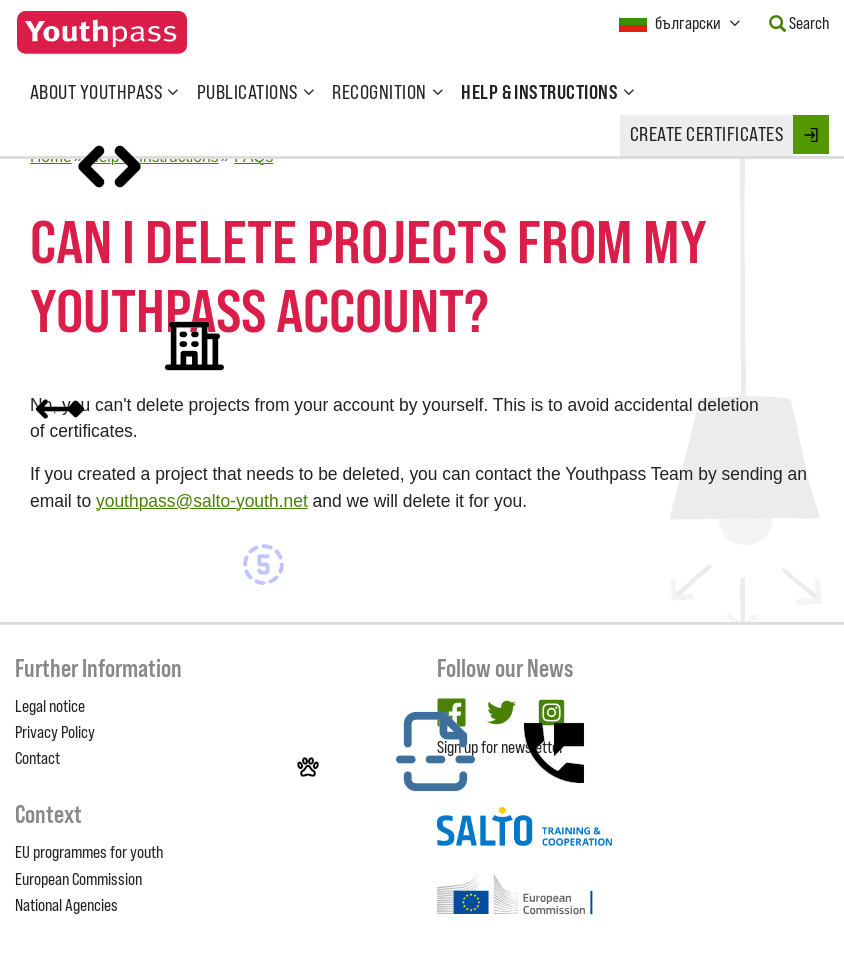  What do you see at coordinates (435, 751) in the screenshot?
I see `insert a page break in the document` at bounding box center [435, 751].